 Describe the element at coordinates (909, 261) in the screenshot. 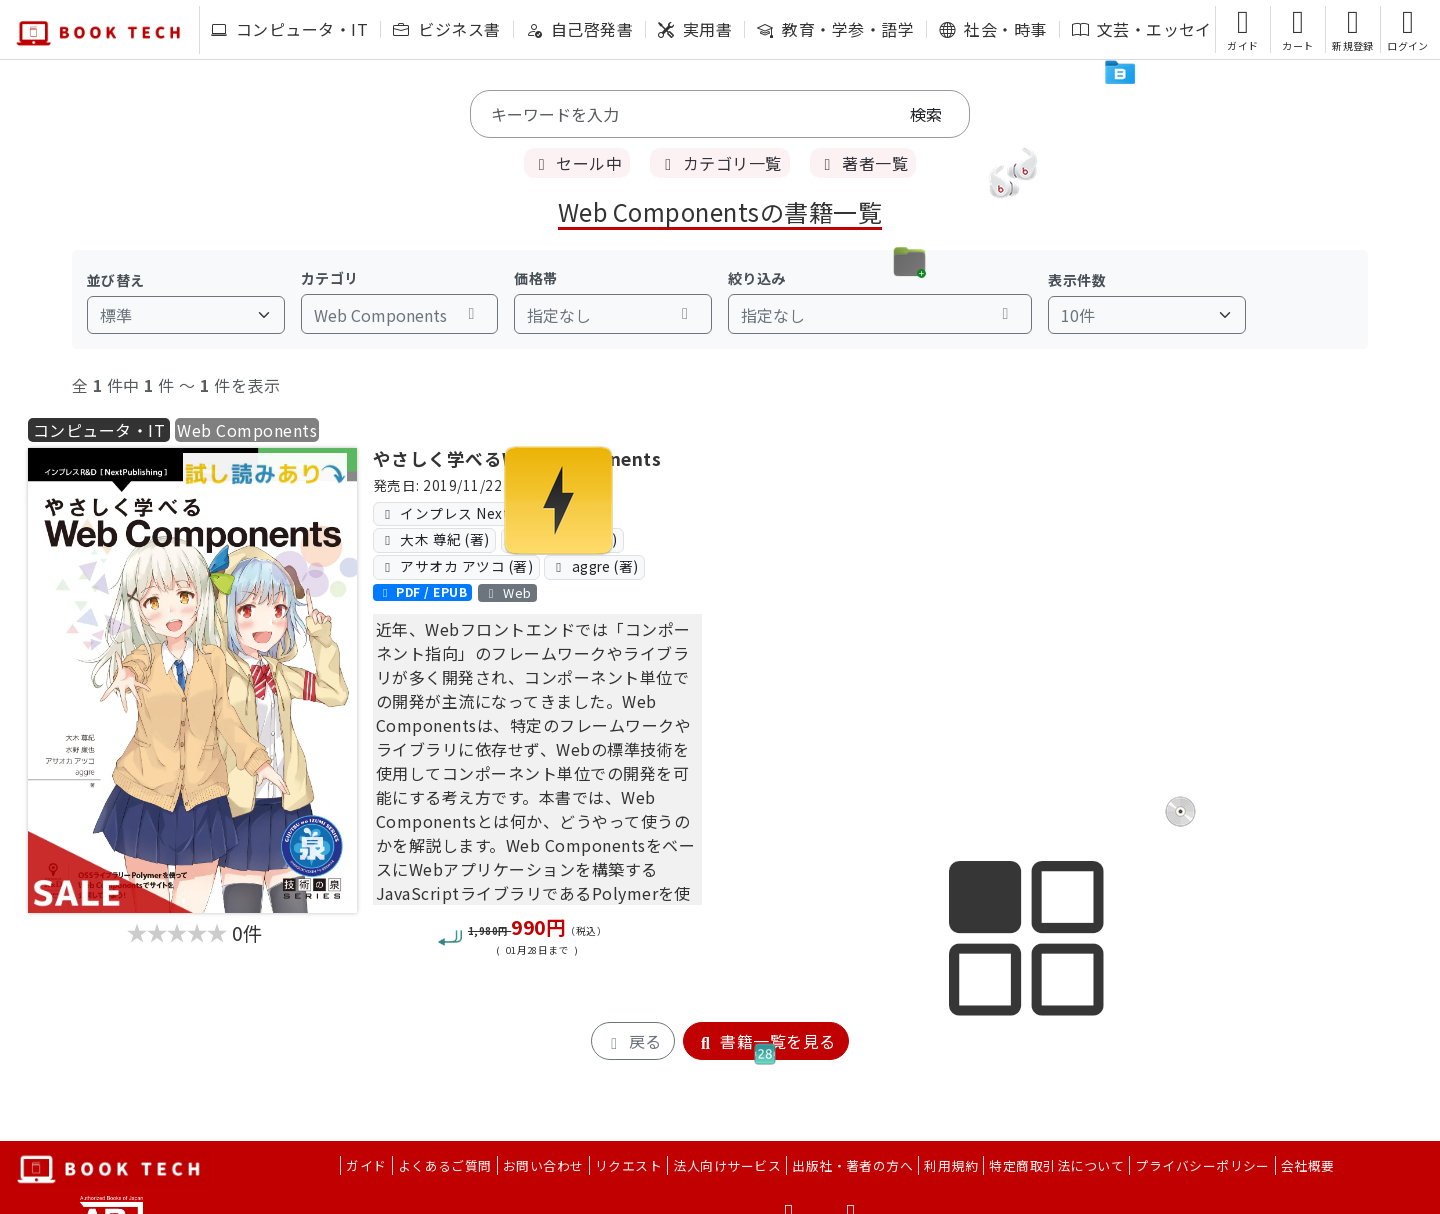

I see `create a new folder` at that location.